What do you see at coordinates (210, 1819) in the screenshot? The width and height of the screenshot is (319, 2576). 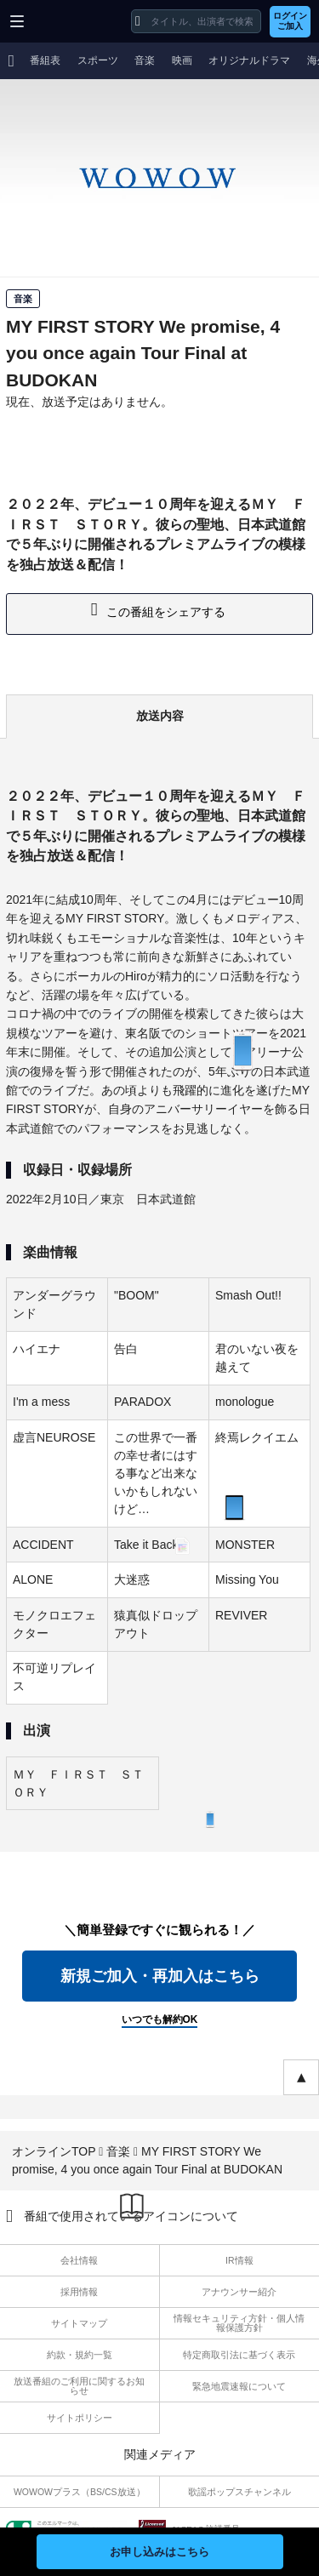 I see `iPhone SE device connected to your system` at bounding box center [210, 1819].